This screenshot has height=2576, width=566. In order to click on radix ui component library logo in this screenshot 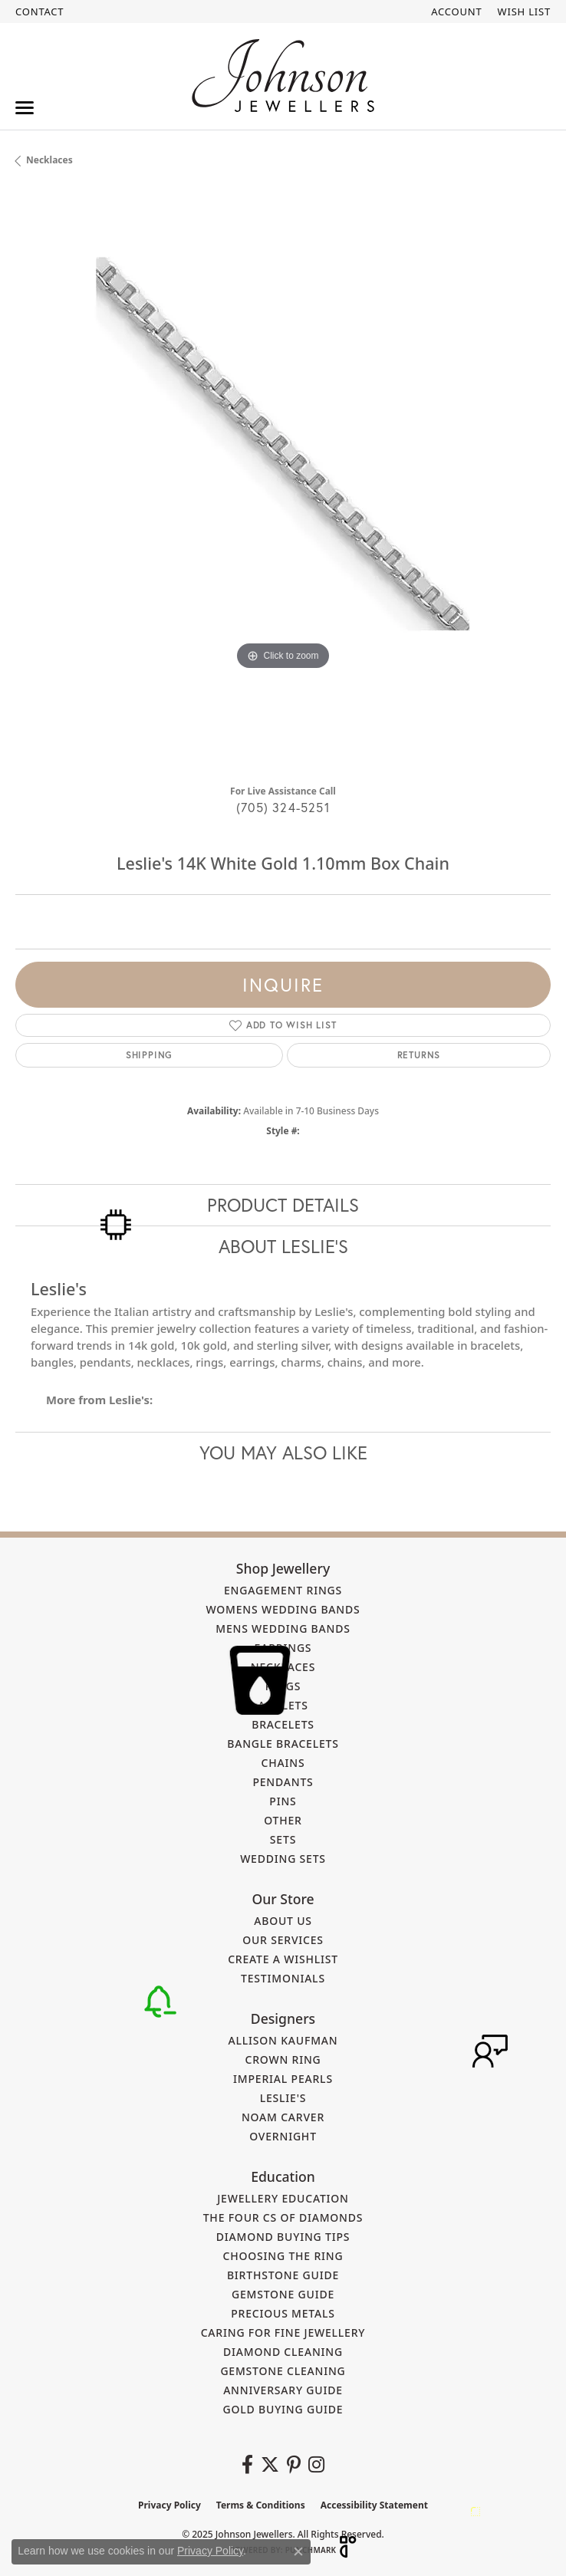, I will do `click(347, 2547)`.